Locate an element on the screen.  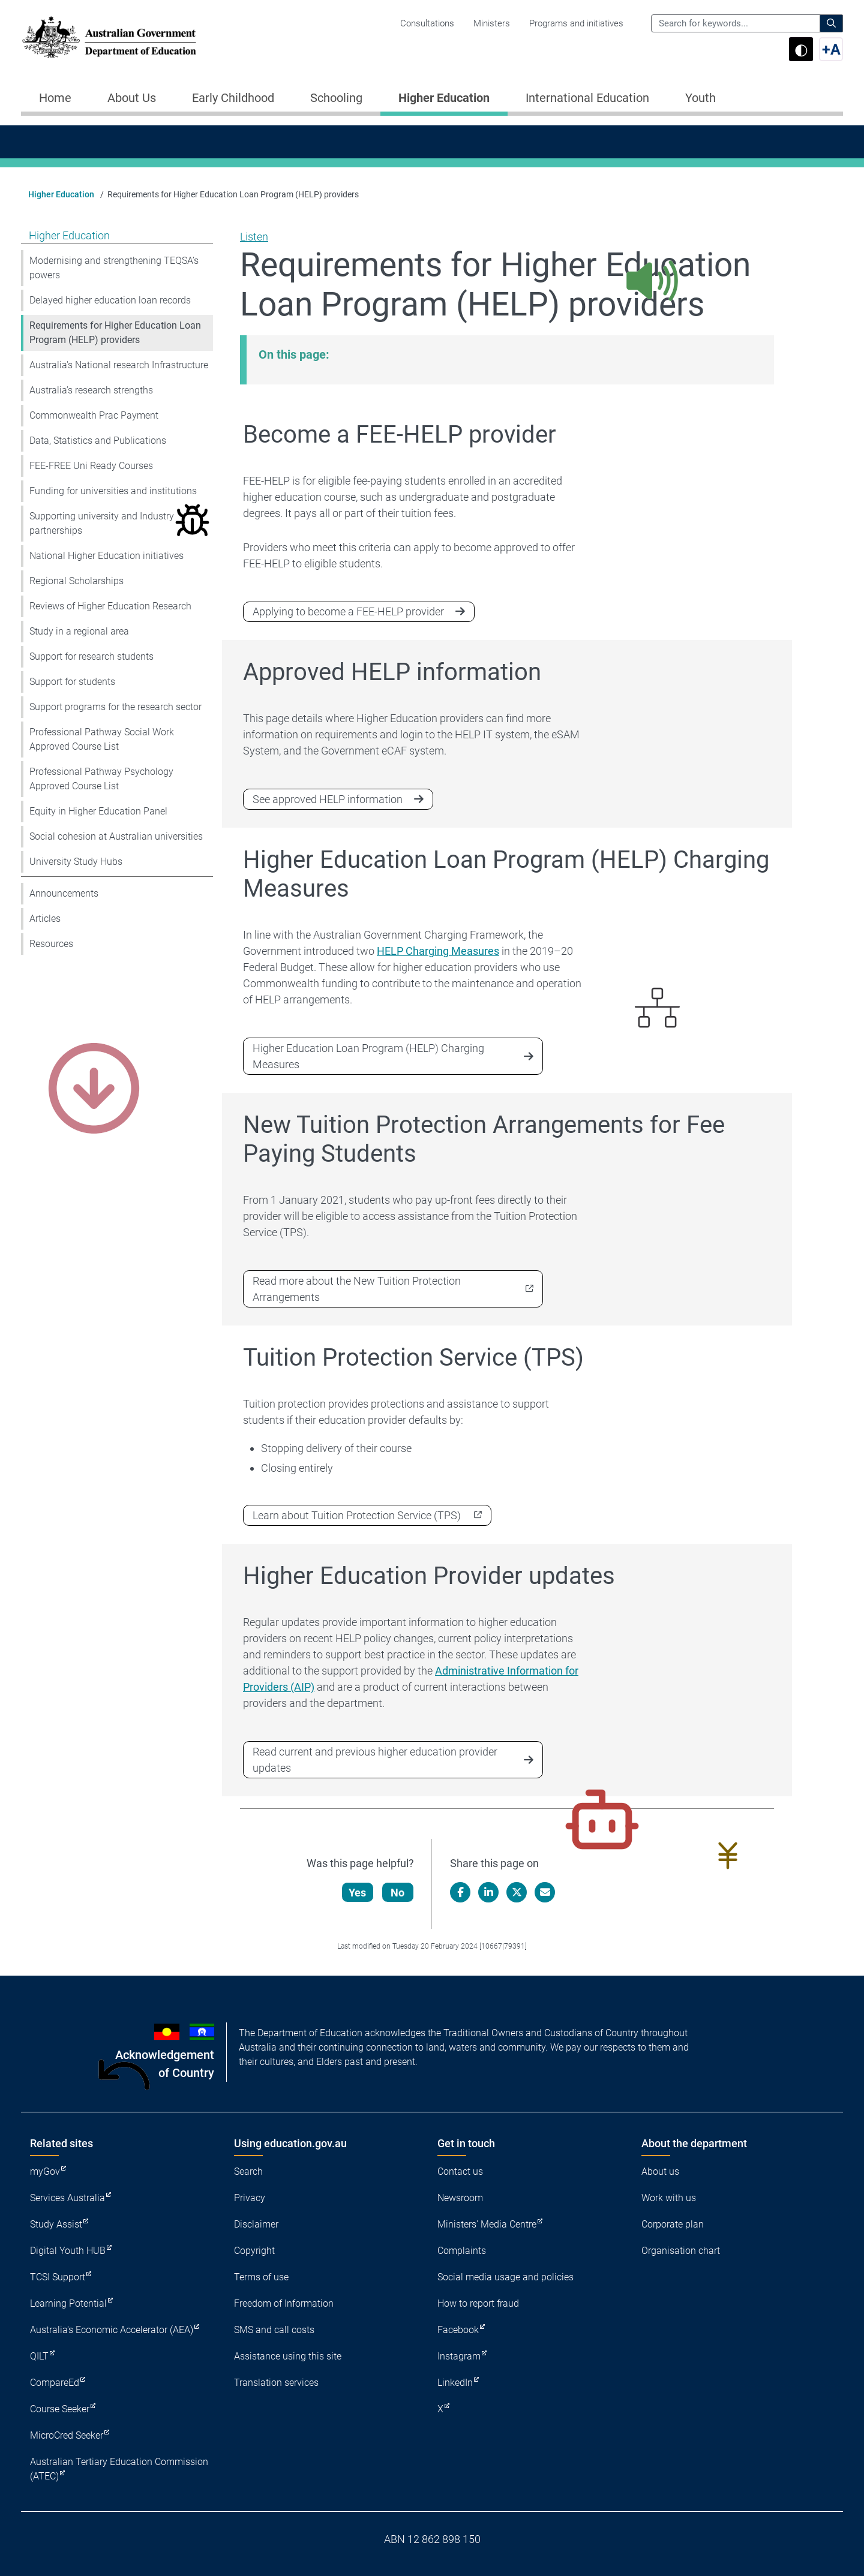
download file or content is located at coordinates (94, 1088).